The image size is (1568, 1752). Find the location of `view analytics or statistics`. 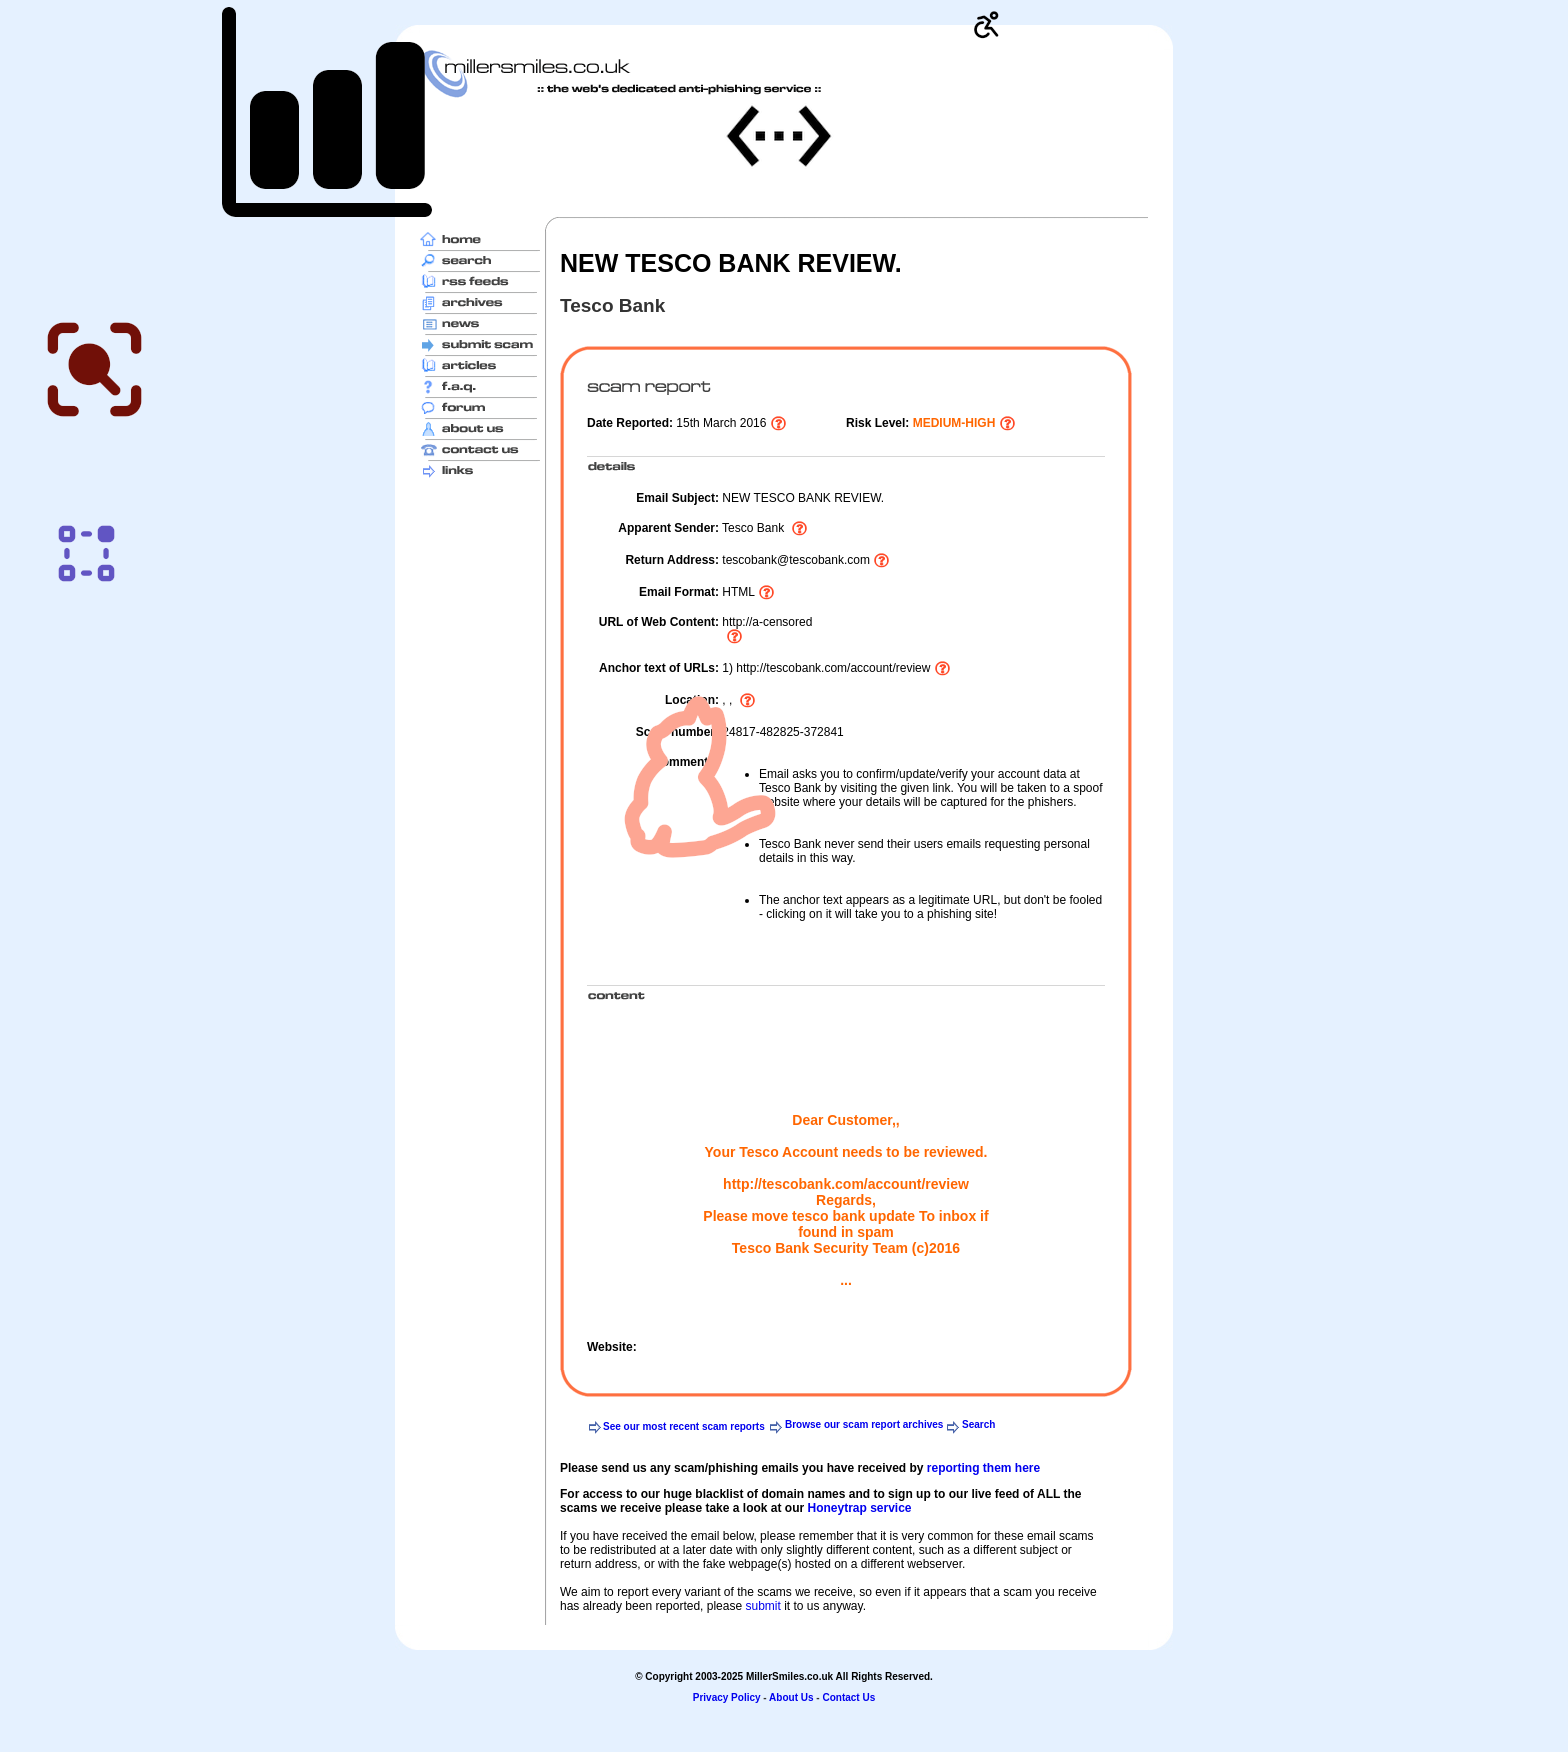

view analytics or statistics is located at coordinates (327, 112).